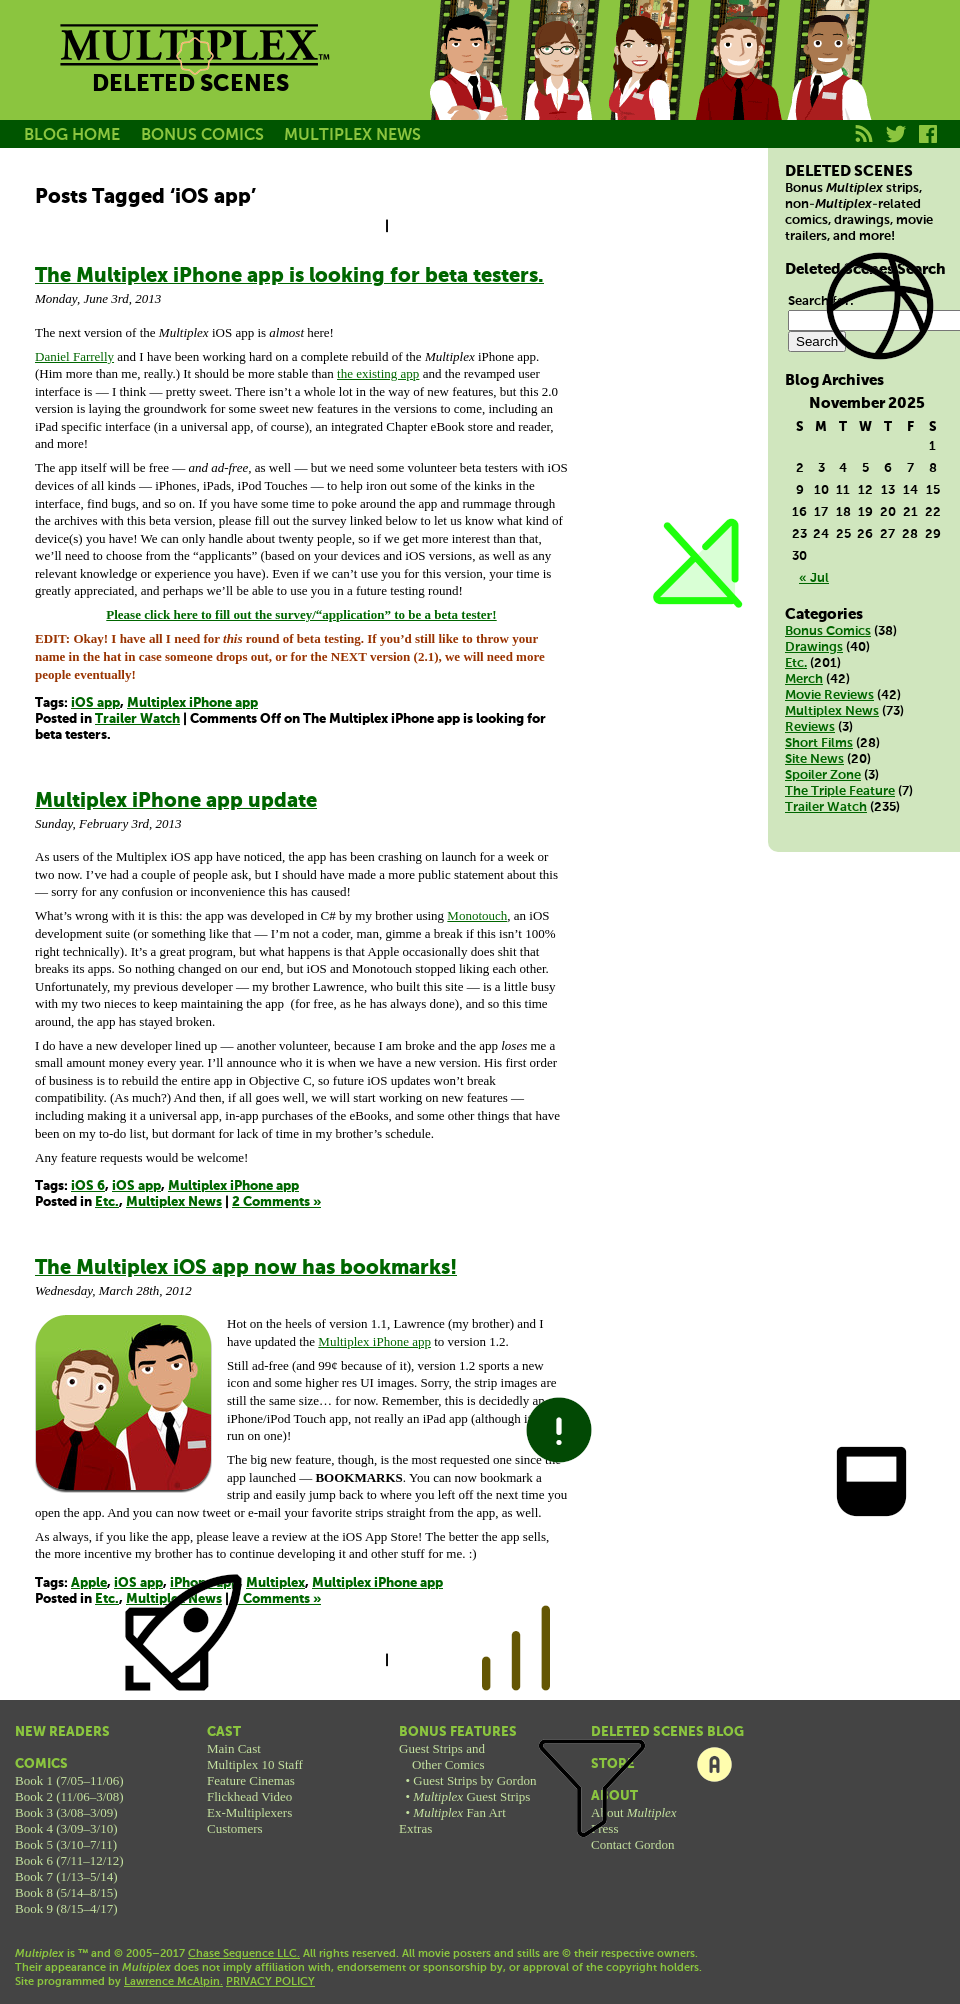 The width and height of the screenshot is (960, 2004). What do you see at coordinates (871, 1481) in the screenshot?
I see `access bar or drinks menu` at bounding box center [871, 1481].